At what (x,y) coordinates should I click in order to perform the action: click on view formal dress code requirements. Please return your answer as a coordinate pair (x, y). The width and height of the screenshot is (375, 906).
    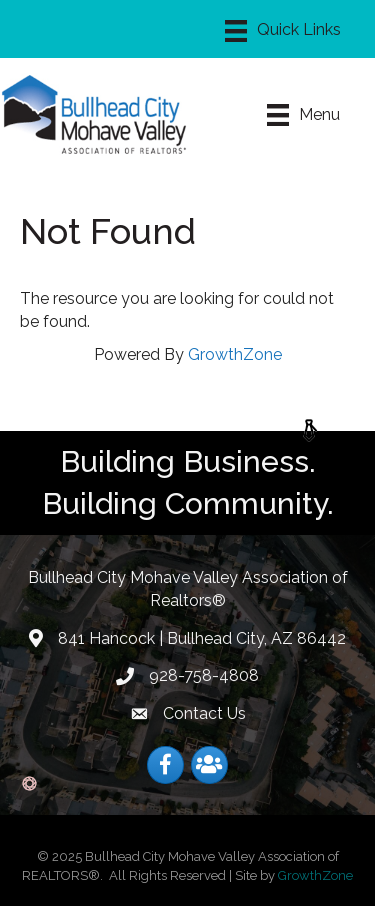
    Looking at the image, I should click on (309, 430).